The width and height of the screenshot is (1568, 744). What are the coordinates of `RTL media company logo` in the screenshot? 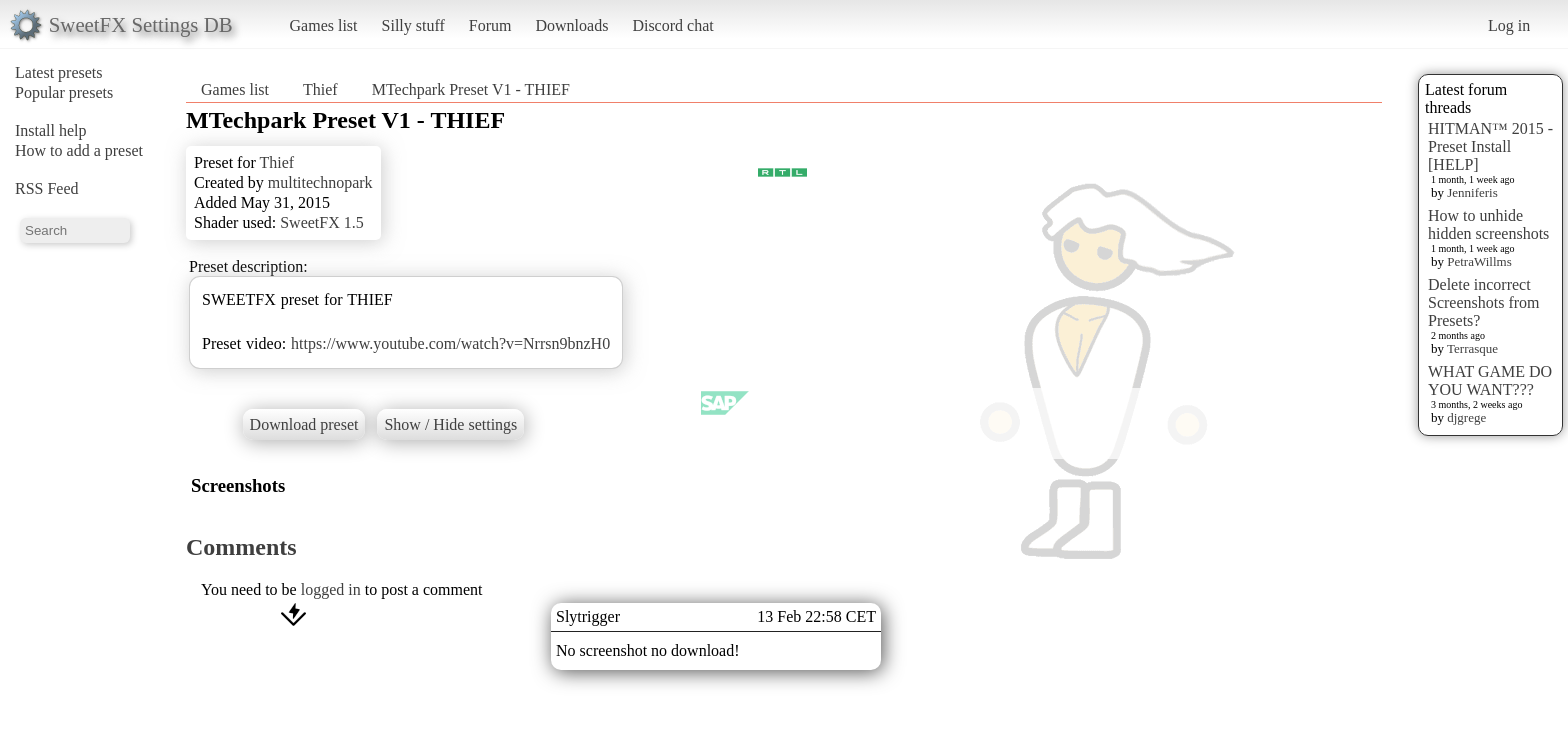 It's located at (782, 172).